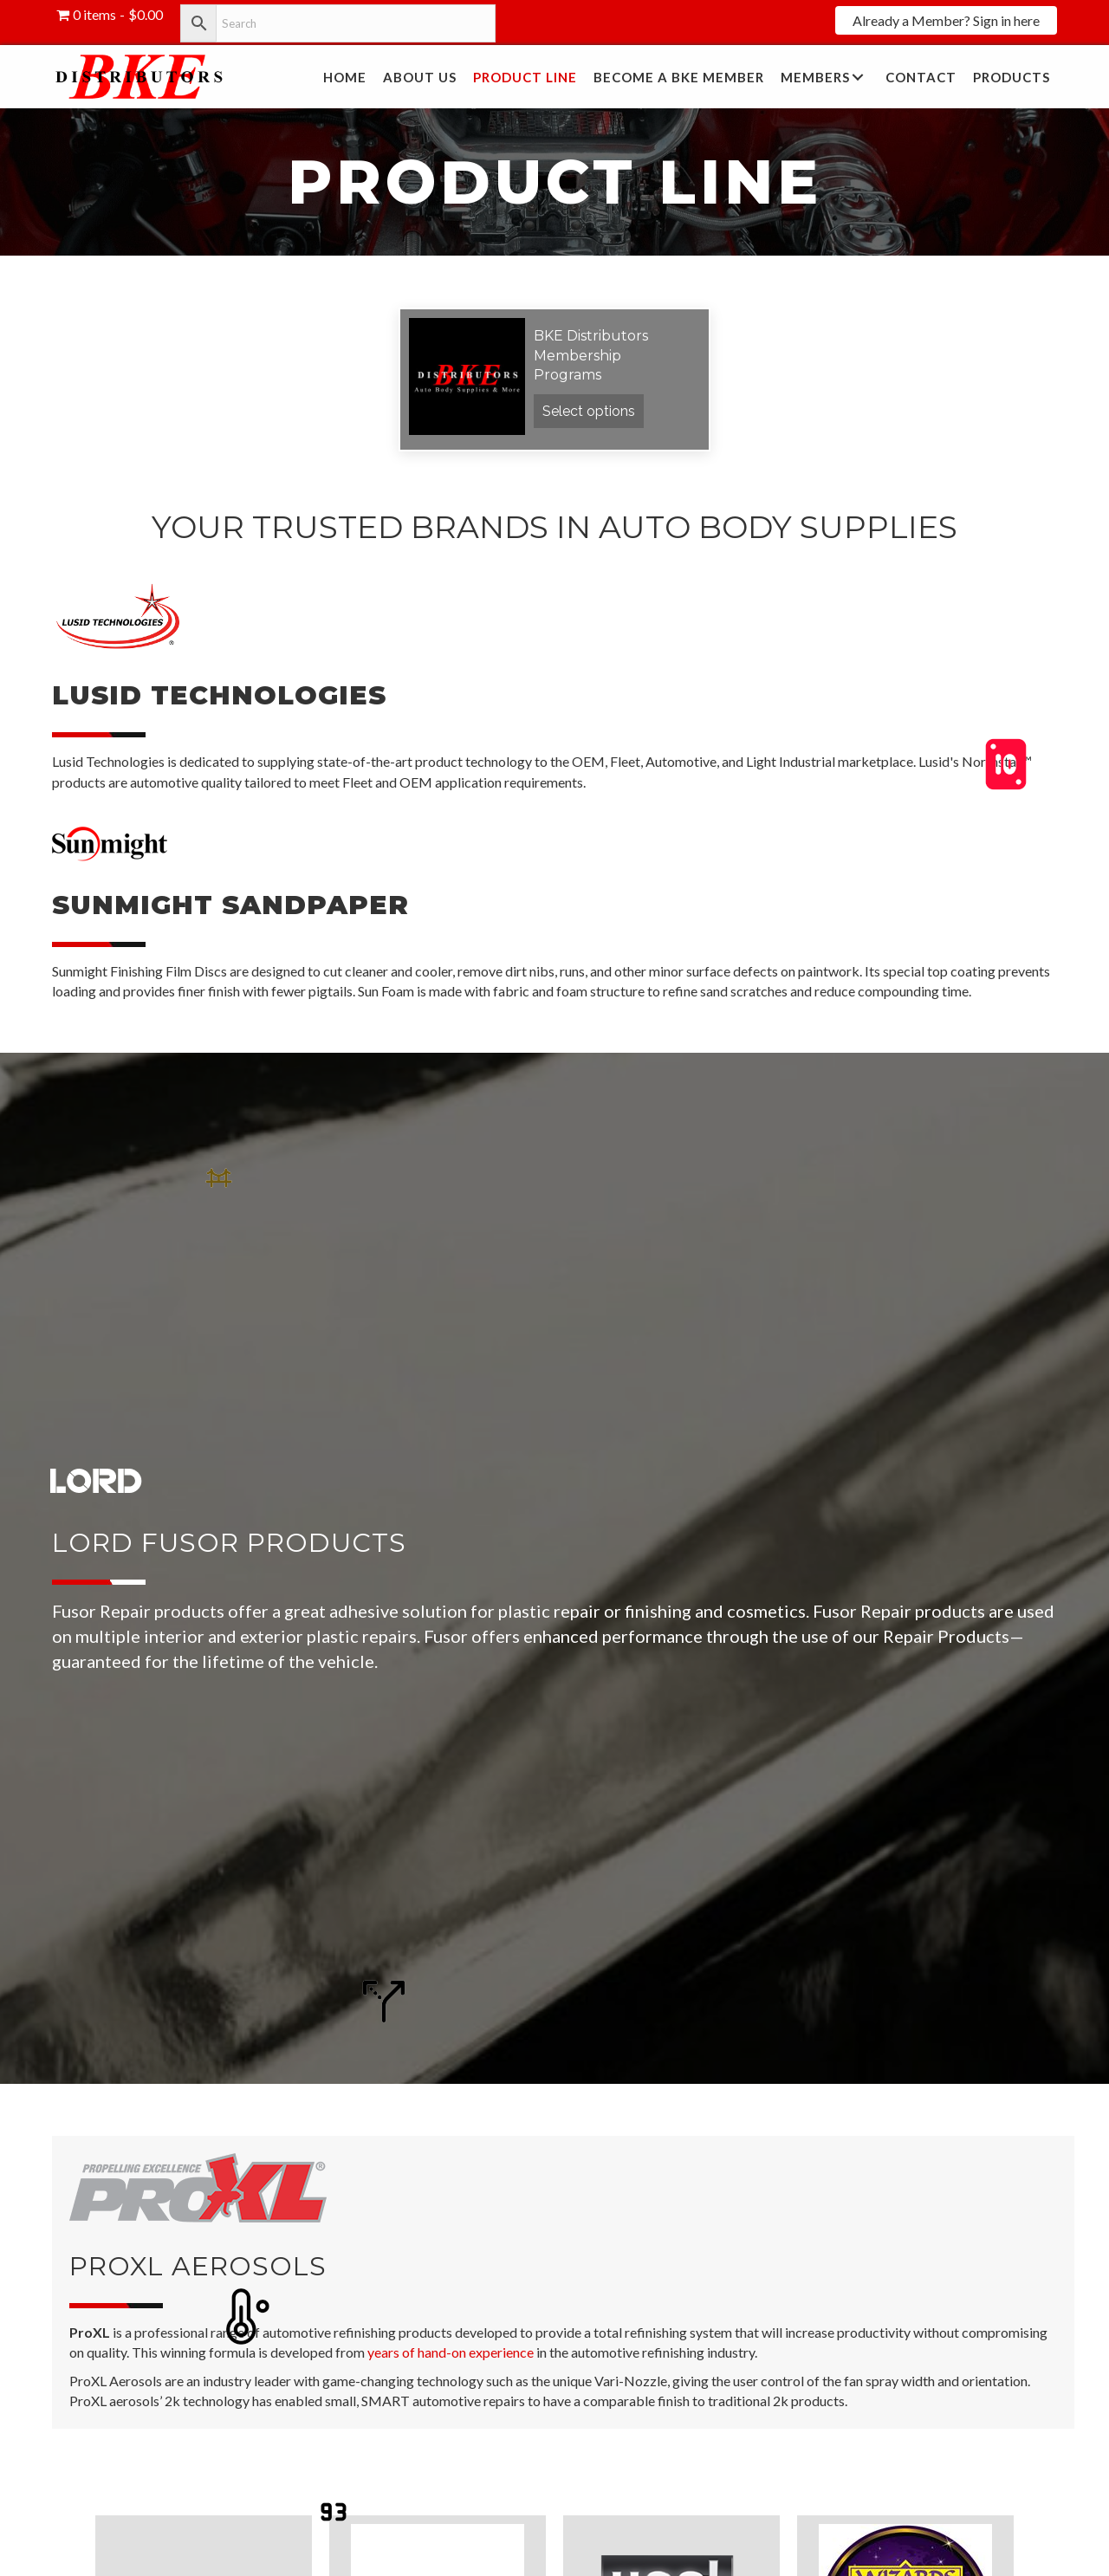 Image resolution: width=1109 pixels, height=2576 pixels. Describe the element at coordinates (334, 2512) in the screenshot. I see `displays the number 93 as a badge or counter` at that location.